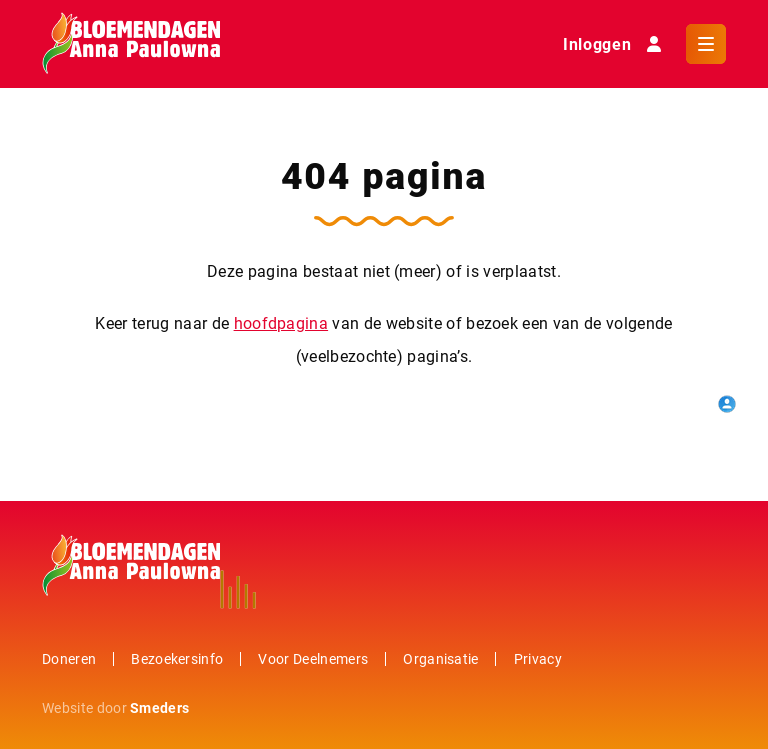  What do you see at coordinates (239, 589) in the screenshot?
I see `adjust audio equalizer settings` at bounding box center [239, 589].